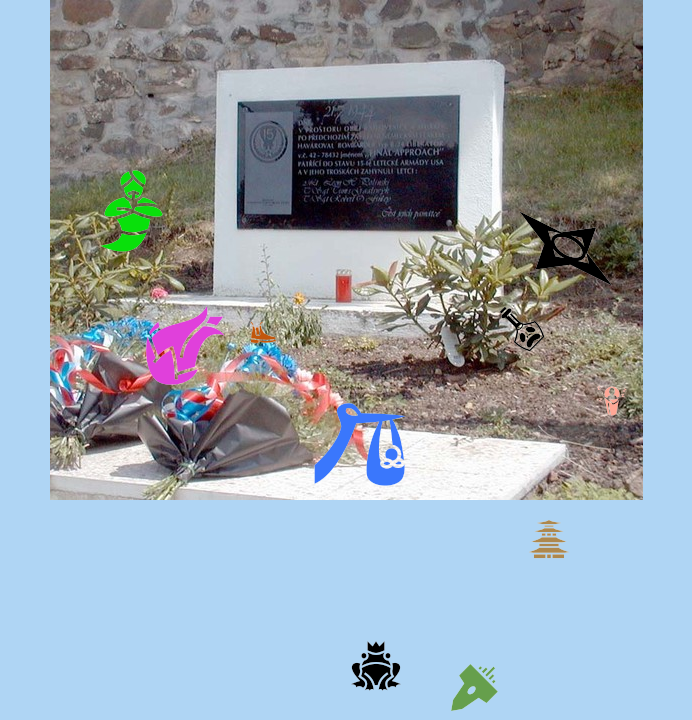 Image resolution: width=692 pixels, height=720 pixels. I want to click on select heavy fighter class or unit, so click(474, 687).